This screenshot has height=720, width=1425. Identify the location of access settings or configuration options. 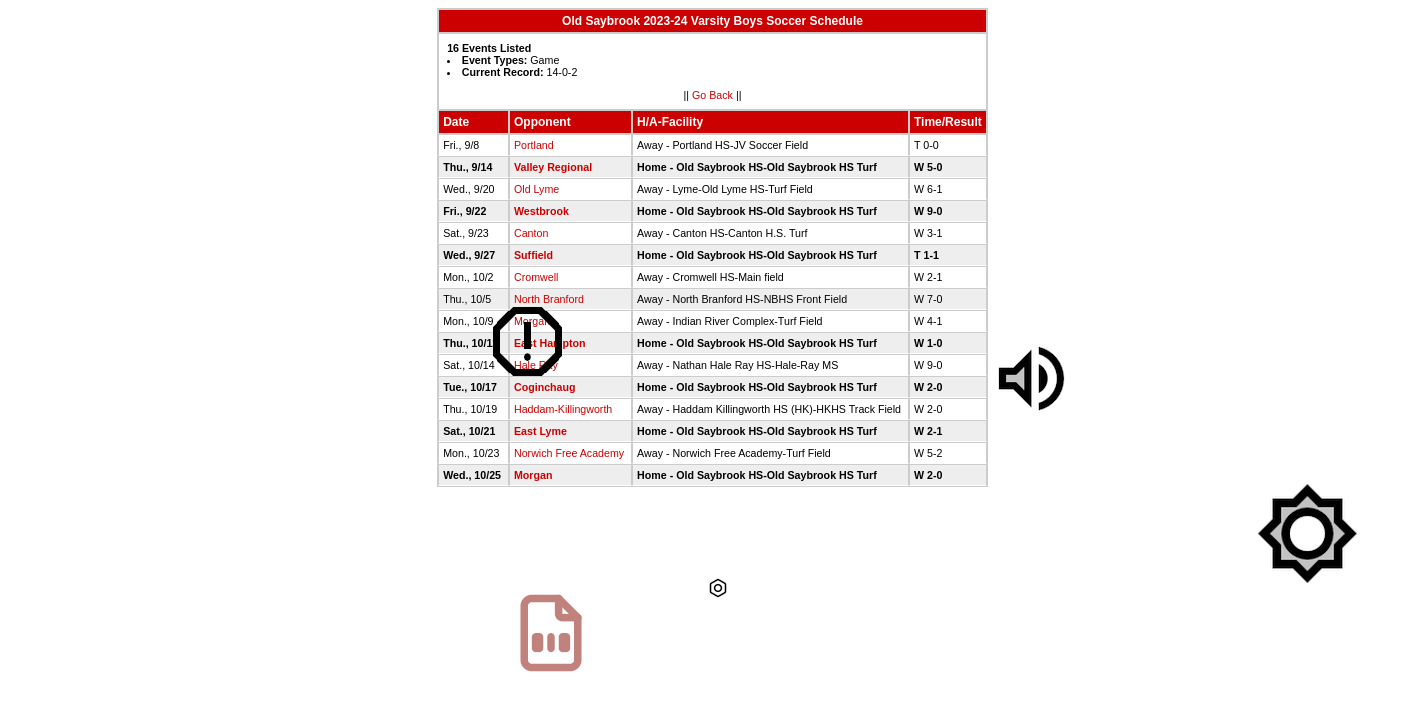
(718, 588).